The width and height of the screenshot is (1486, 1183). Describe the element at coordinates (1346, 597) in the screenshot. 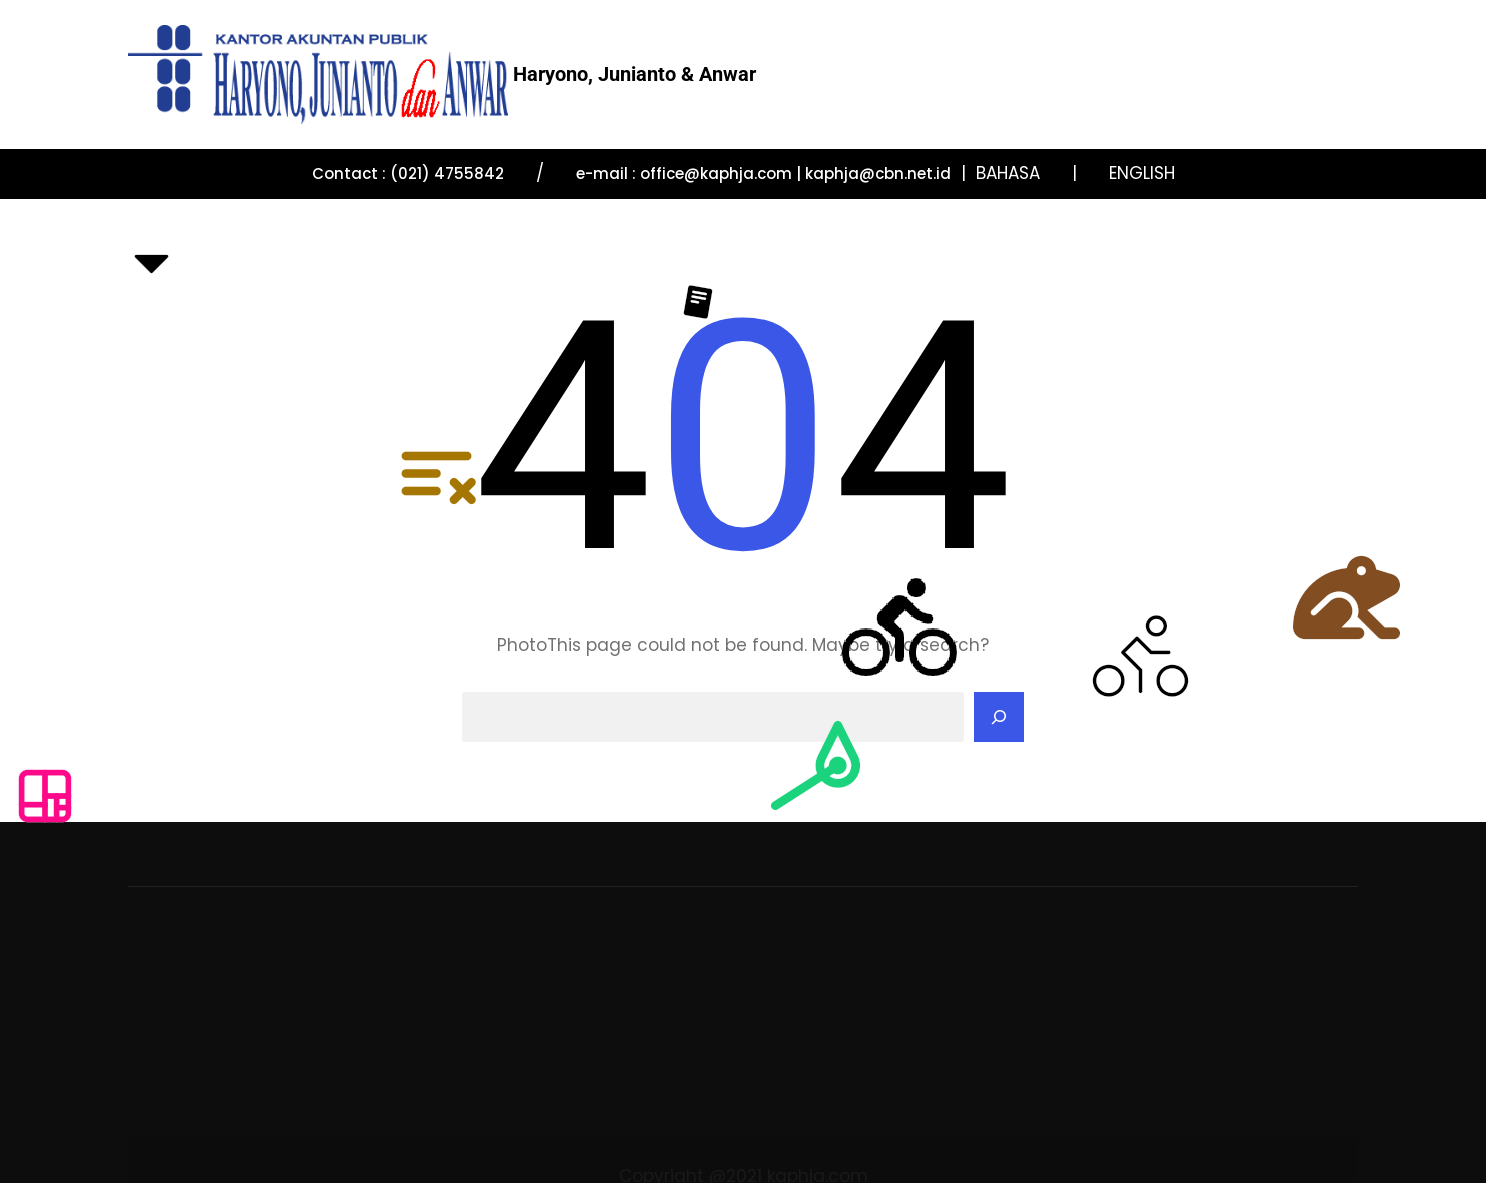

I see `decorative frog icon or mascot` at that location.